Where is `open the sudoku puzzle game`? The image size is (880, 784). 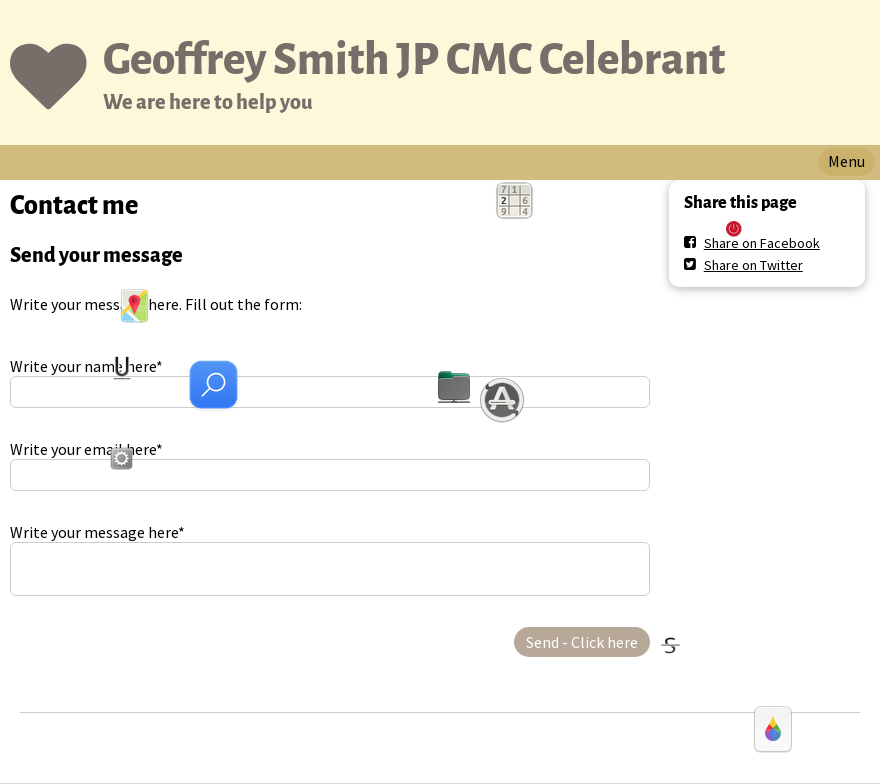 open the sudoku puzzle game is located at coordinates (514, 200).